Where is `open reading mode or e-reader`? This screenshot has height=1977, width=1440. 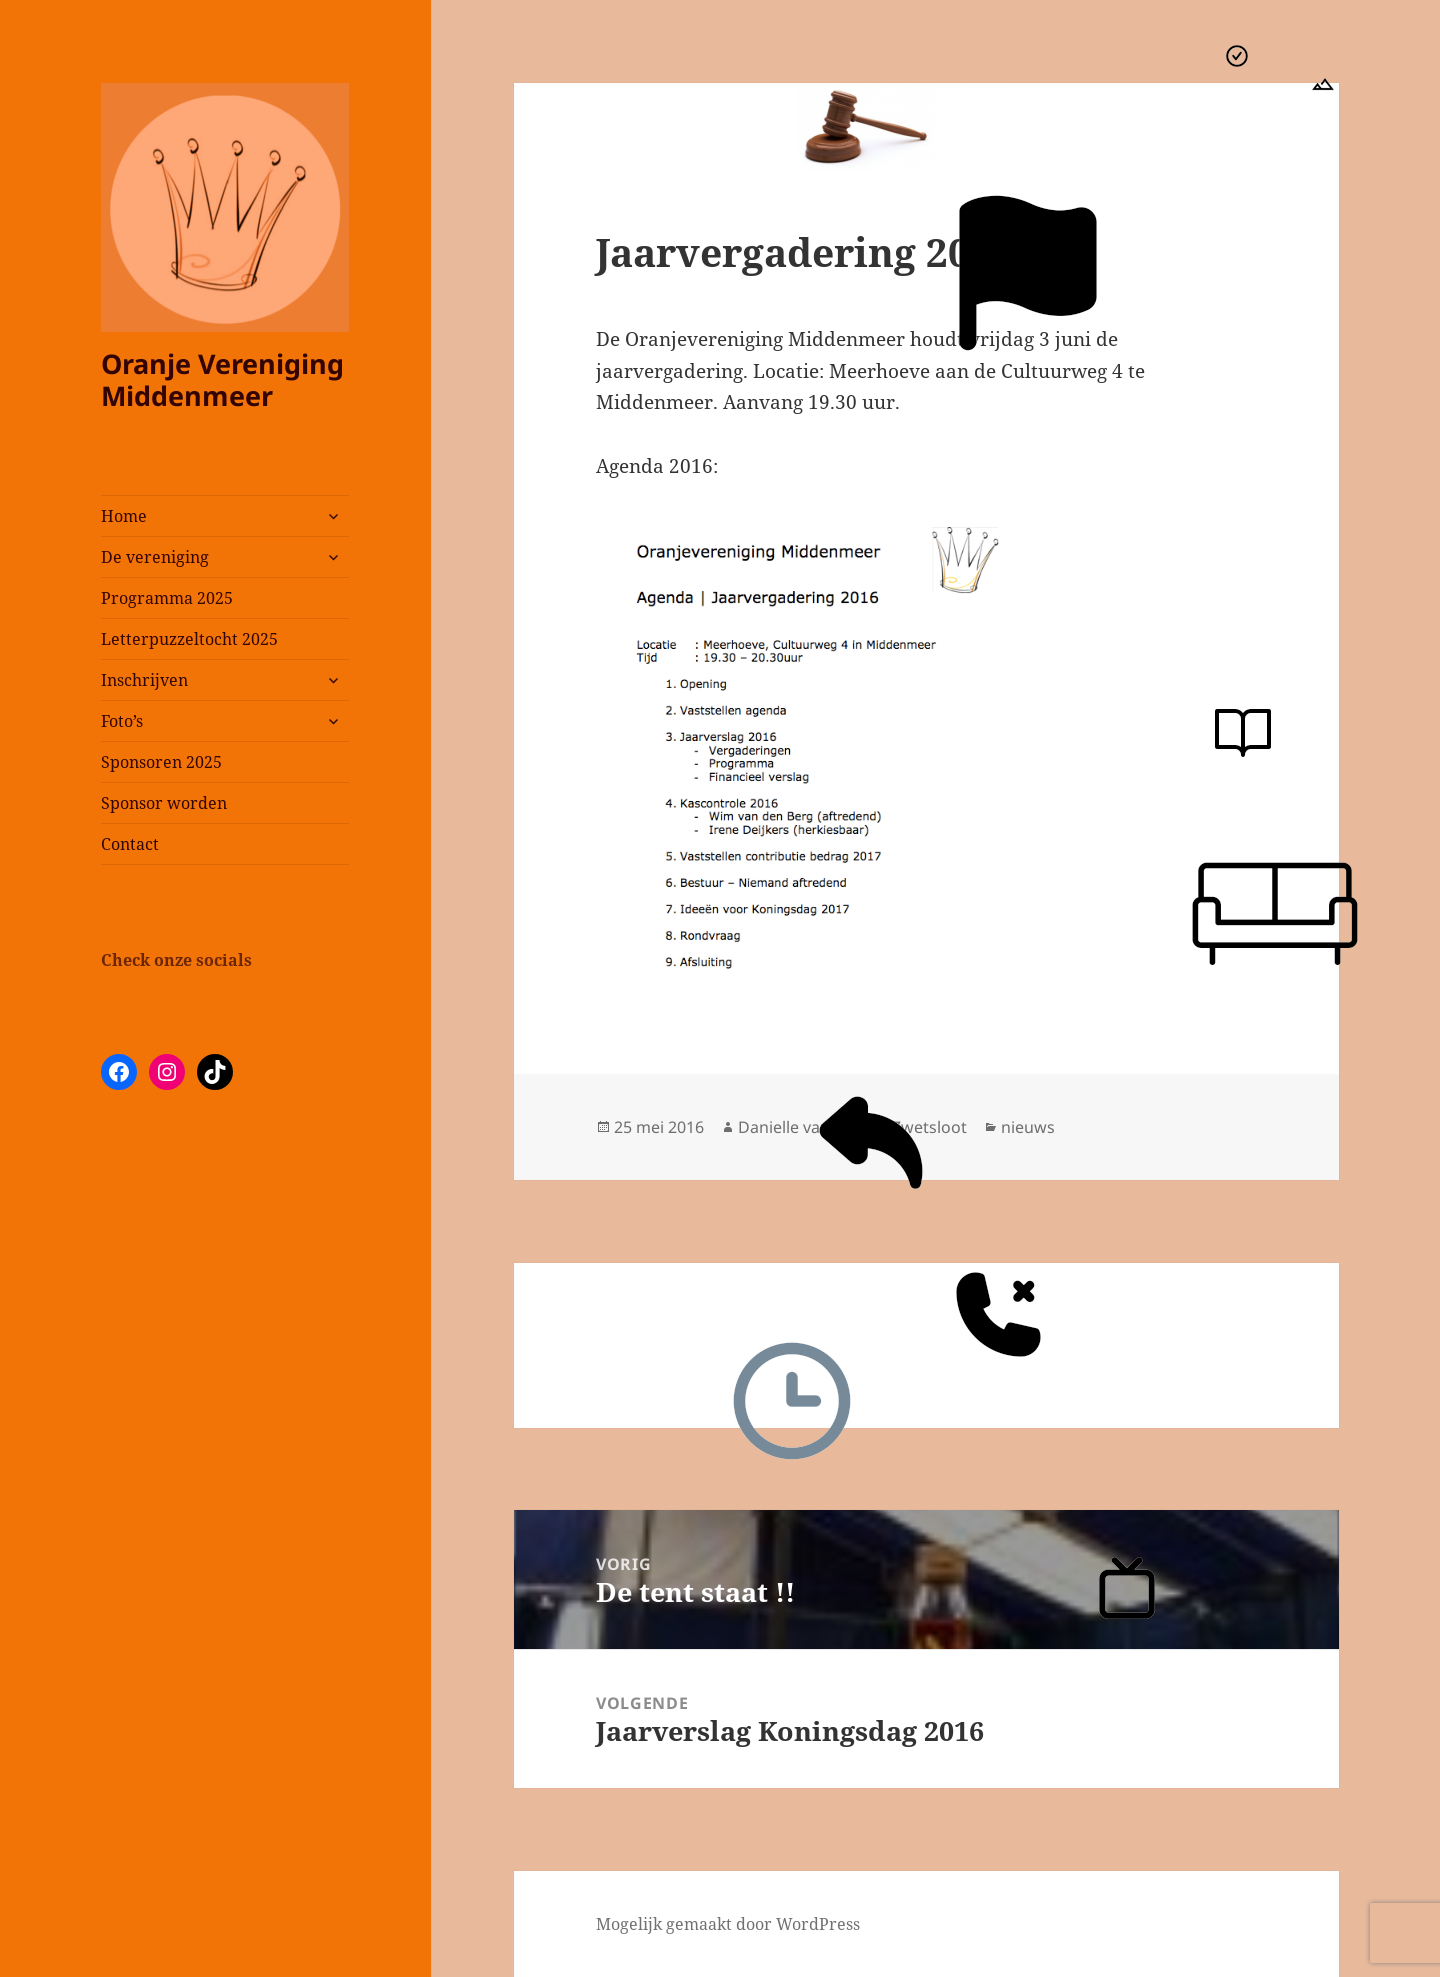
open reading mode or e-reader is located at coordinates (1243, 729).